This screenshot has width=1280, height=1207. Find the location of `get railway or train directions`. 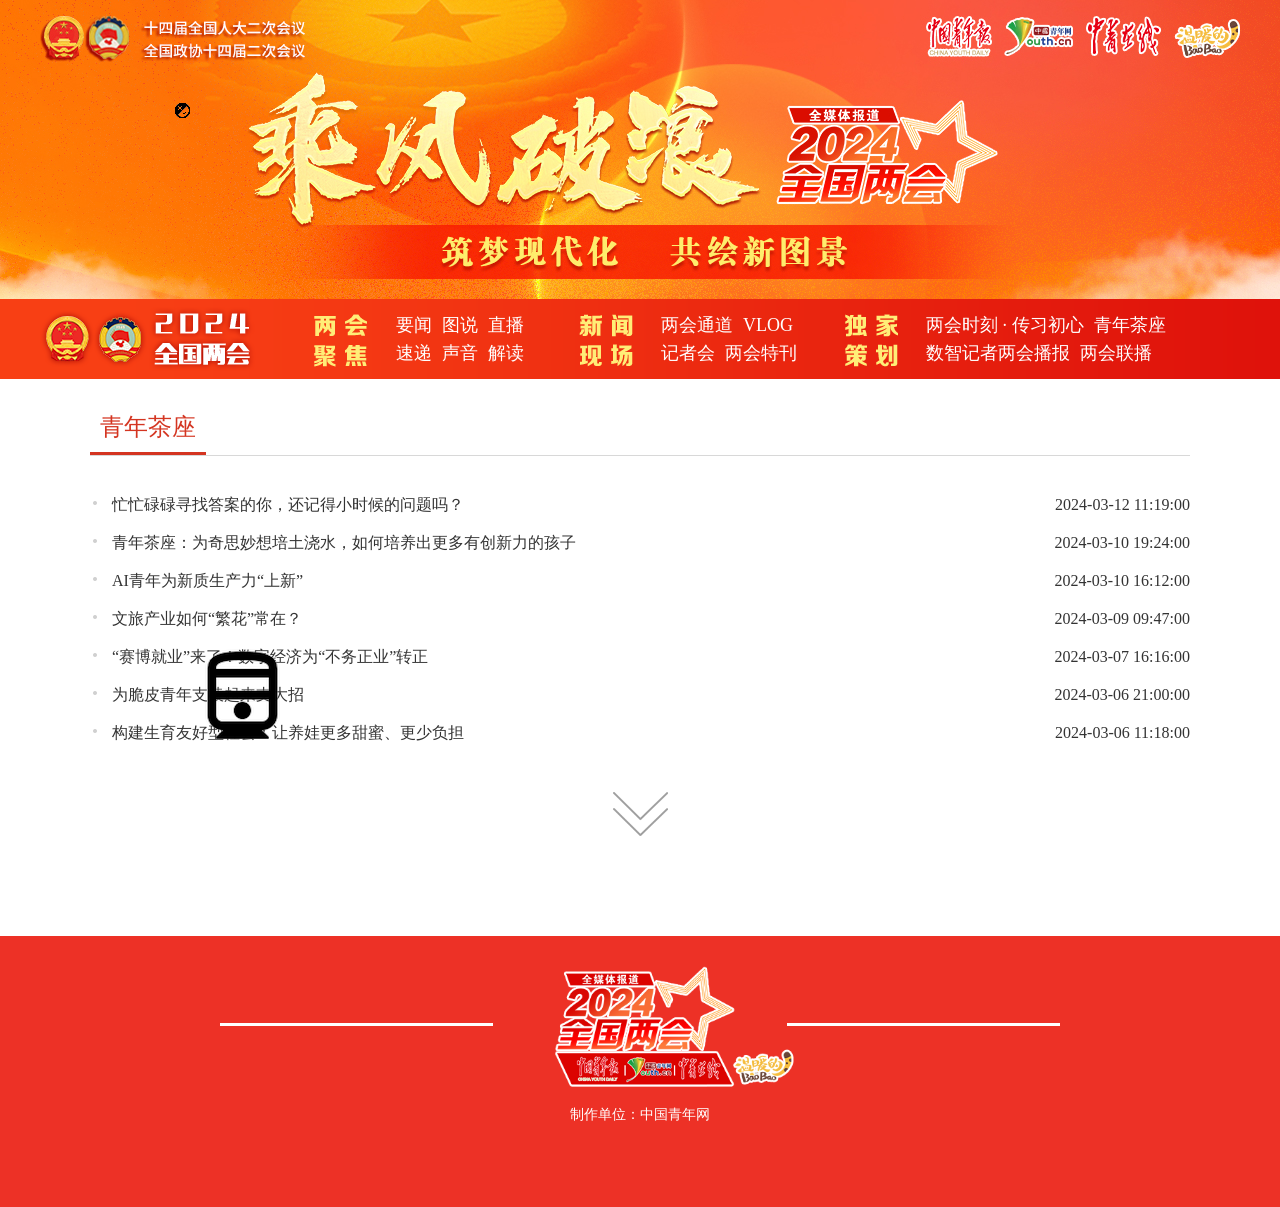

get railway or train directions is located at coordinates (242, 699).